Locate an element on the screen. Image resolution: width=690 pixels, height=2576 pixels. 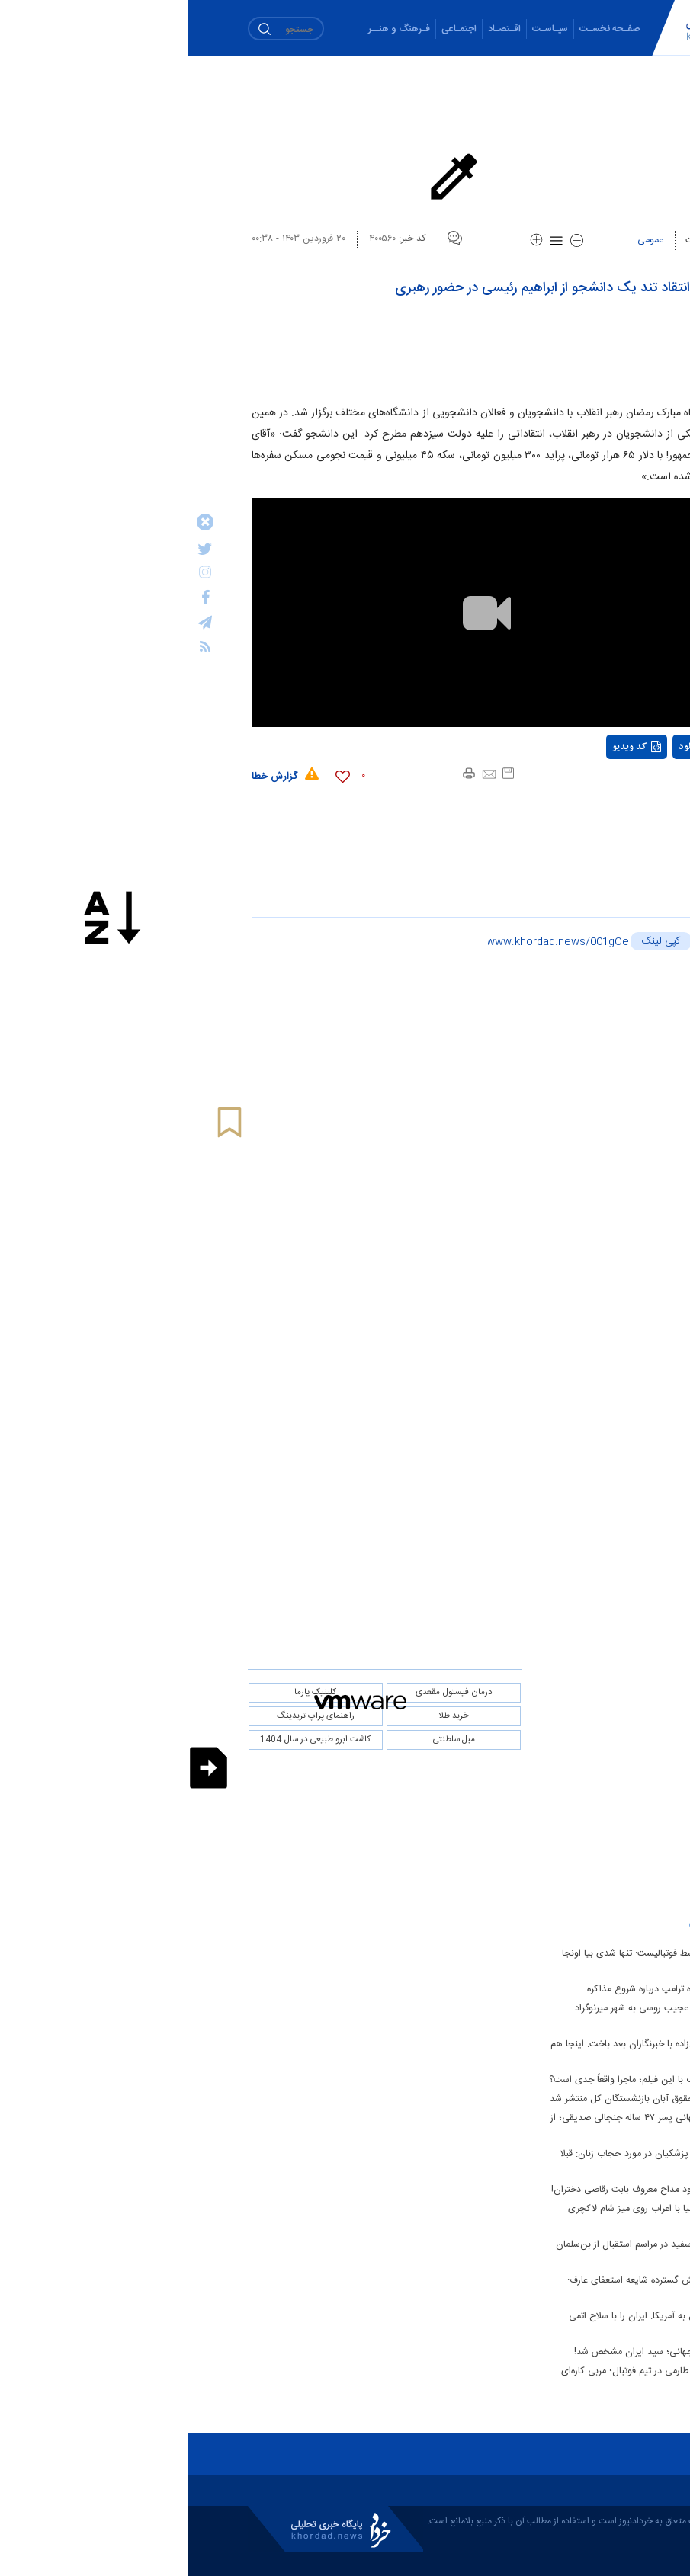
sort items alphabetically from A to Z is located at coordinates (111, 918).